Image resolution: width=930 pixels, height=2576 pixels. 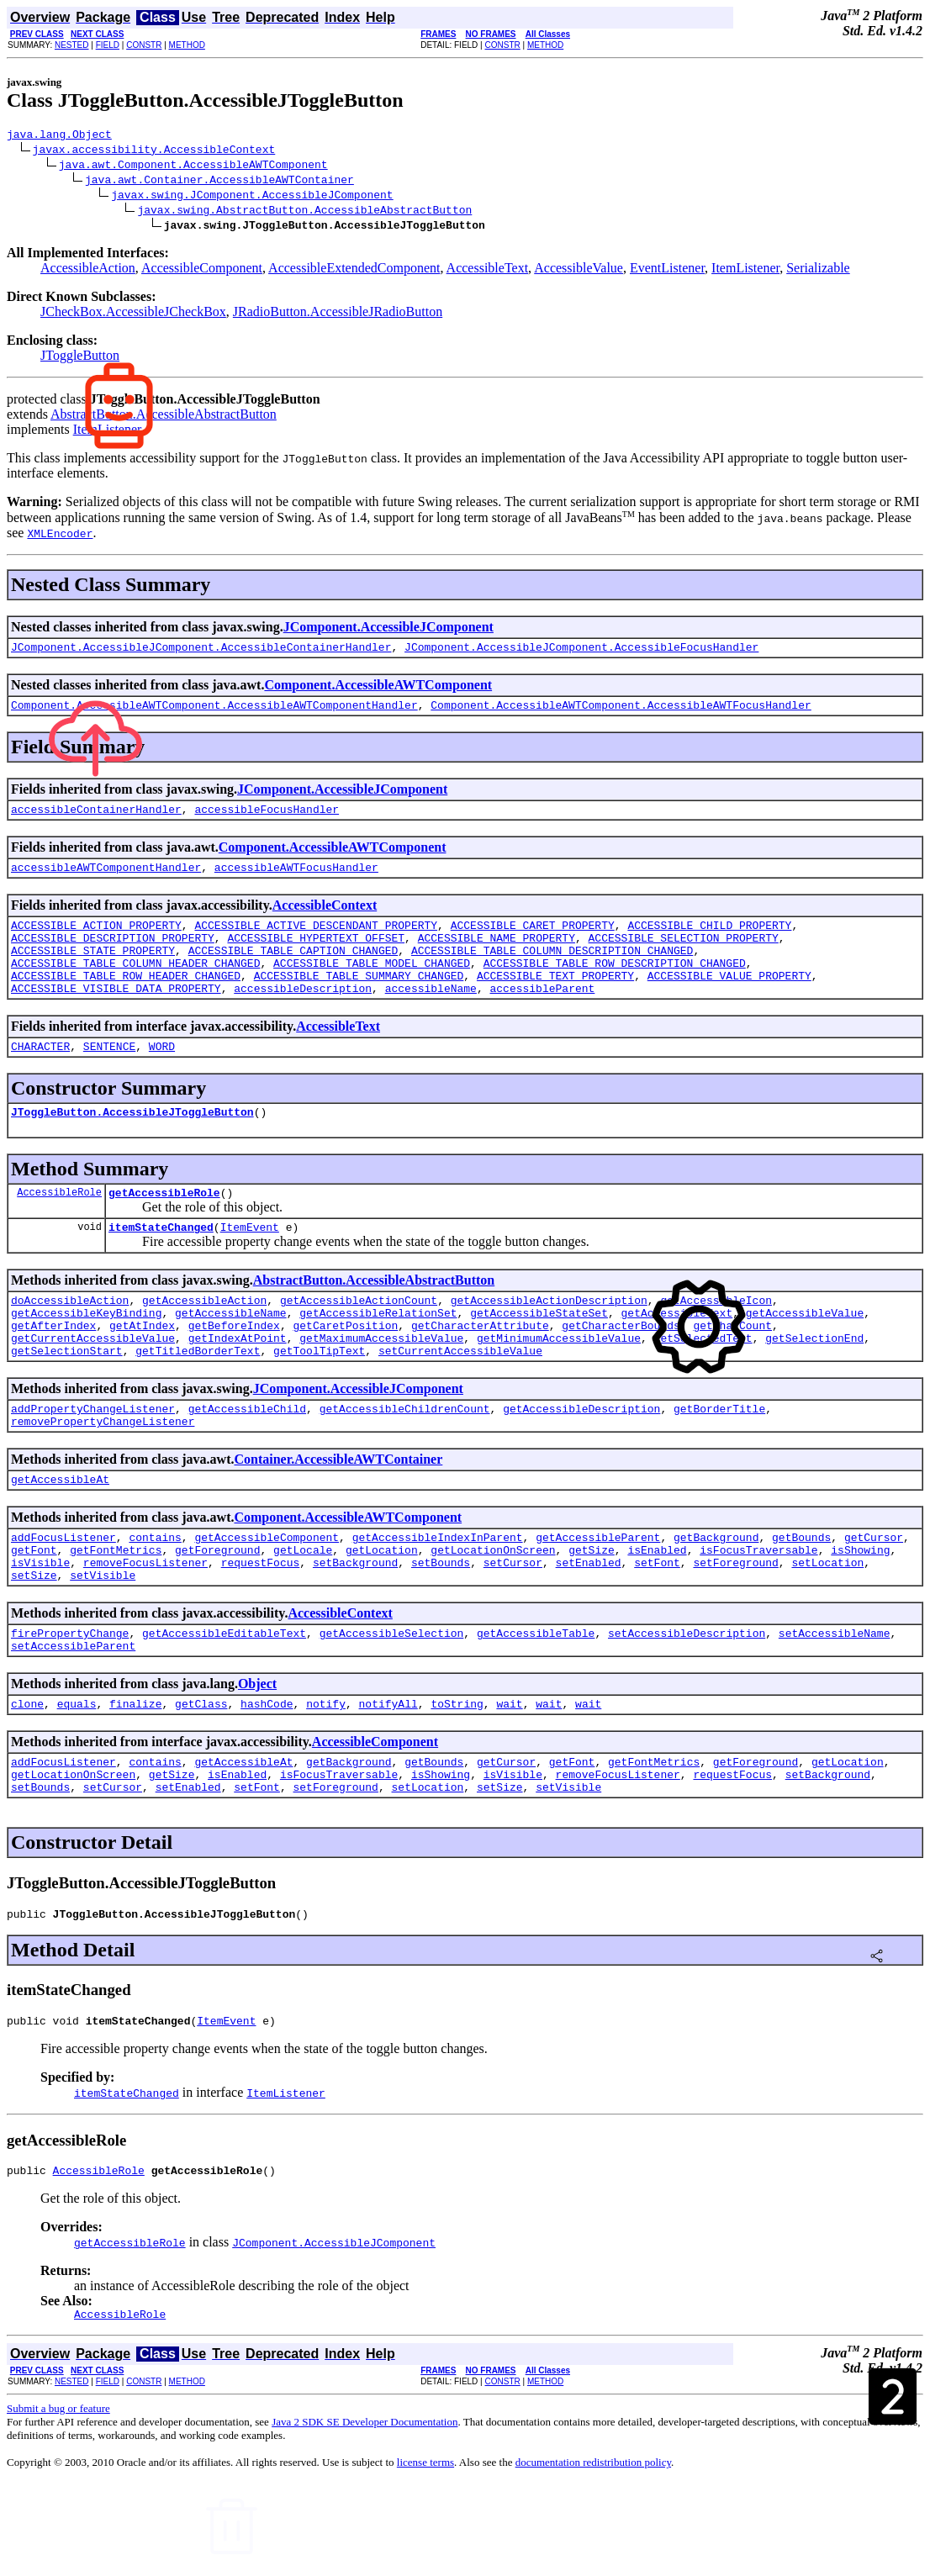 I want to click on indicates step two in a multi-step process, so click(x=892, y=2396).